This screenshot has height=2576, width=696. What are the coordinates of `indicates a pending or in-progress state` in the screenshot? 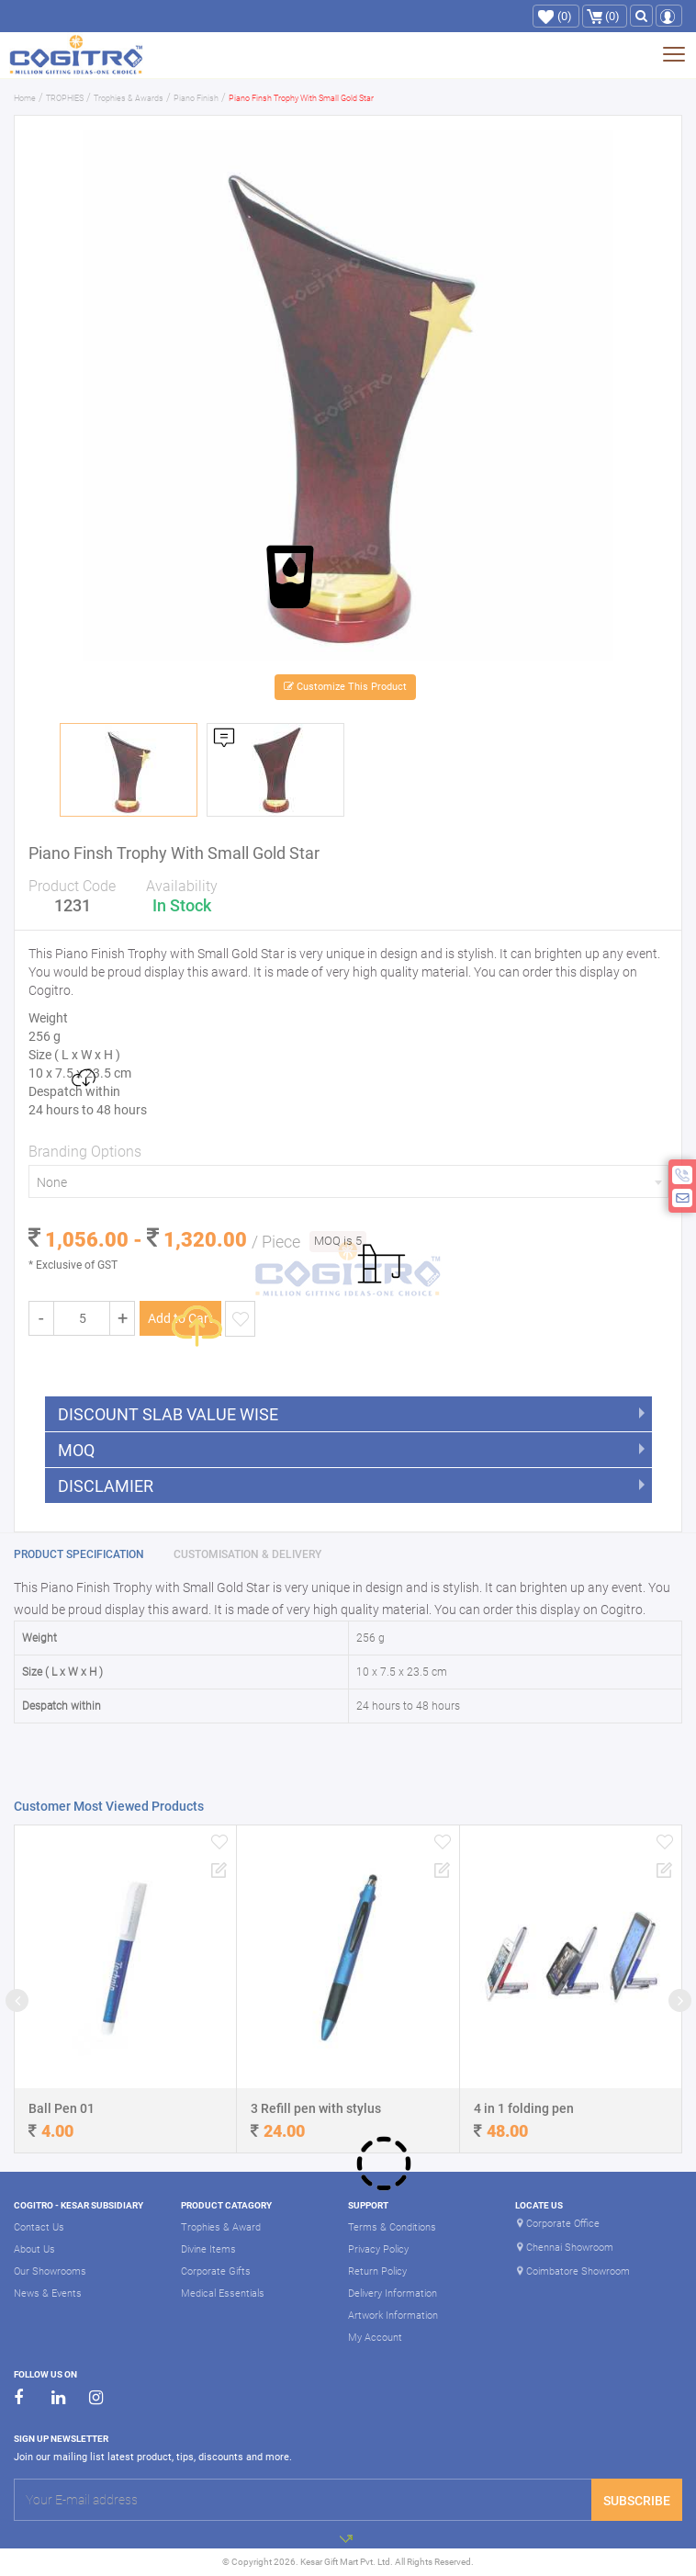 It's located at (384, 2164).